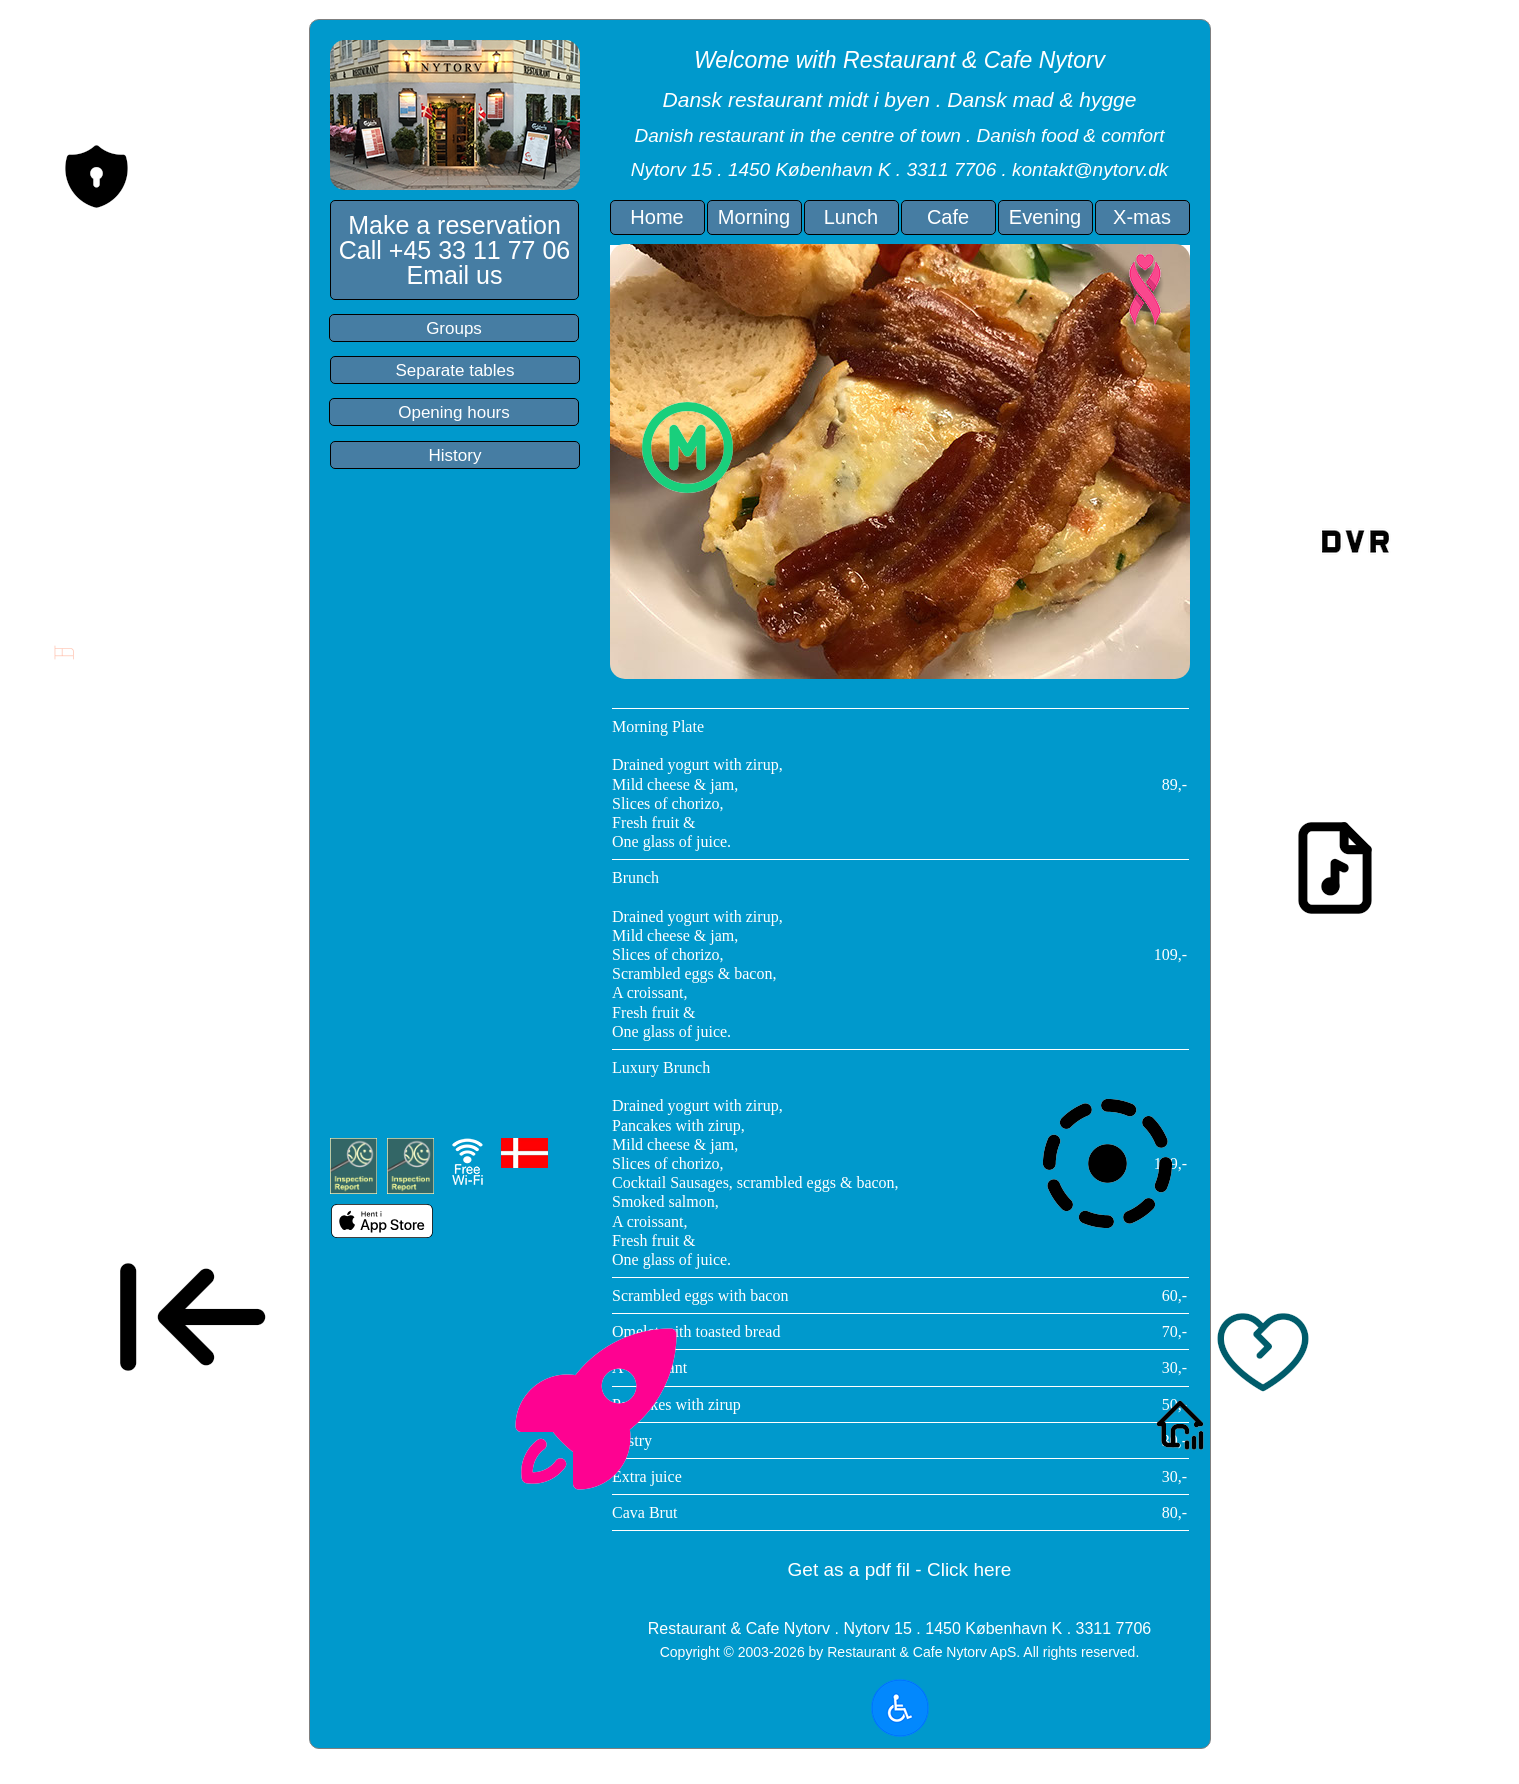  Describe the element at coordinates (1355, 541) in the screenshot. I see `access DVR recordings` at that location.